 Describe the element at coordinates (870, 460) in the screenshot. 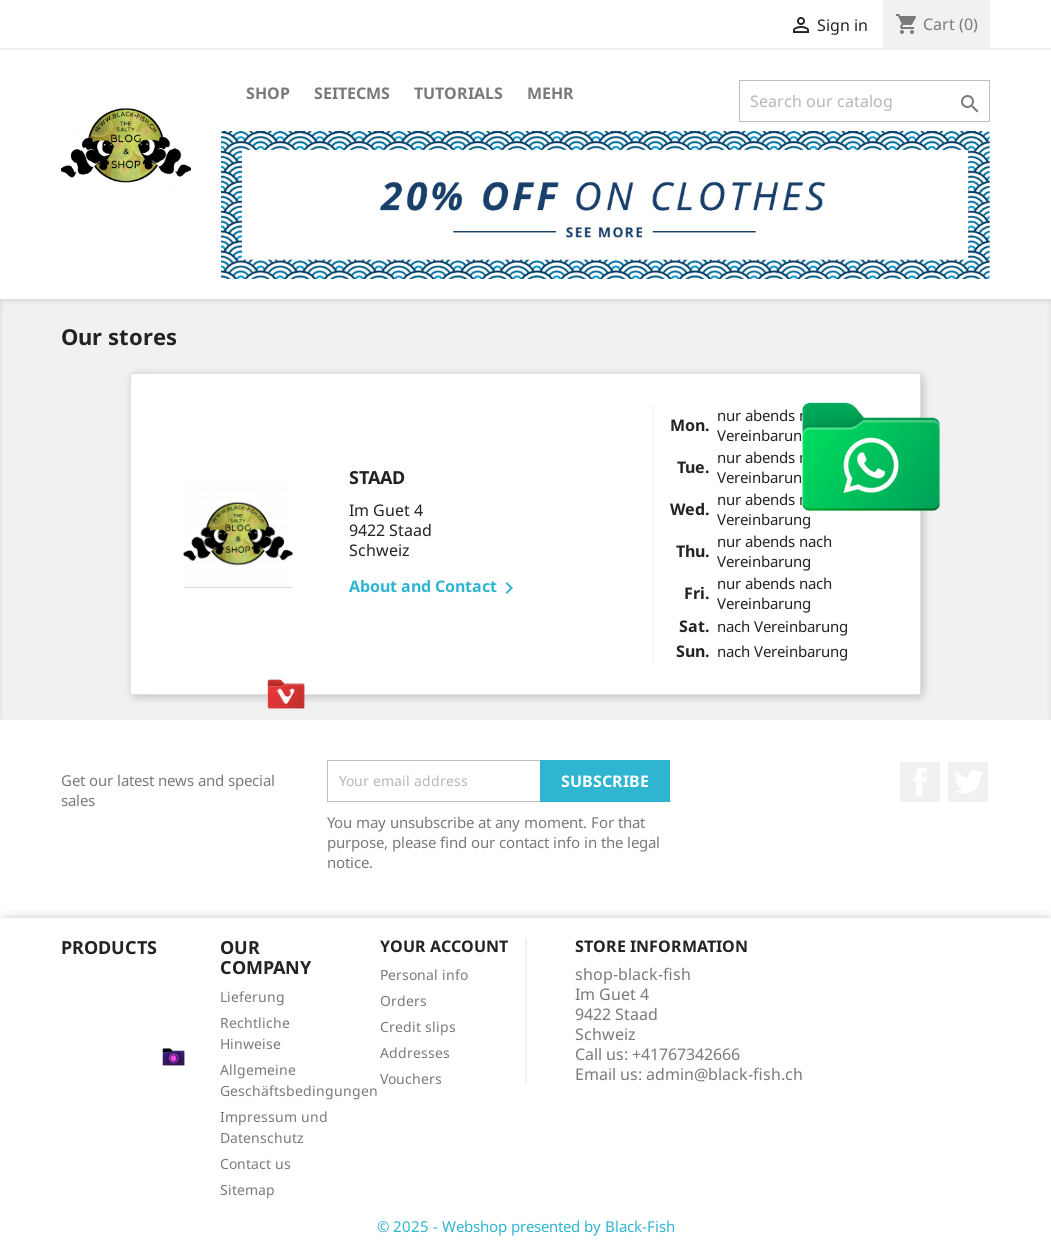

I see `open folder containing whatsapp files` at that location.